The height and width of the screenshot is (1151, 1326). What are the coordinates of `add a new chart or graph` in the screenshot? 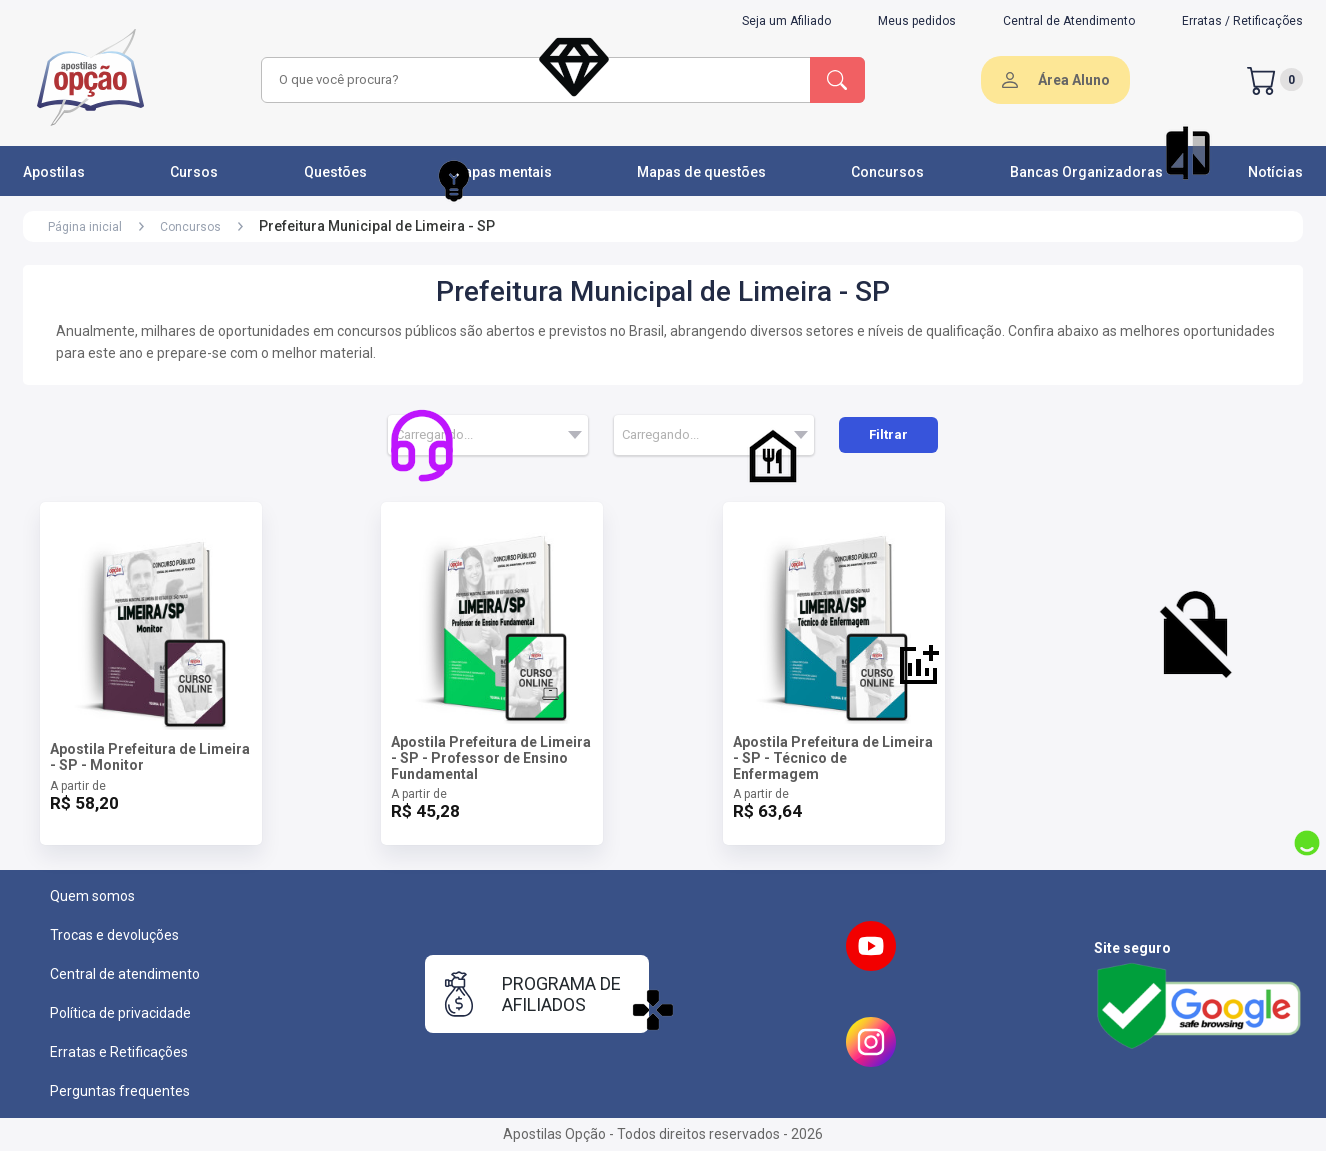 It's located at (918, 665).